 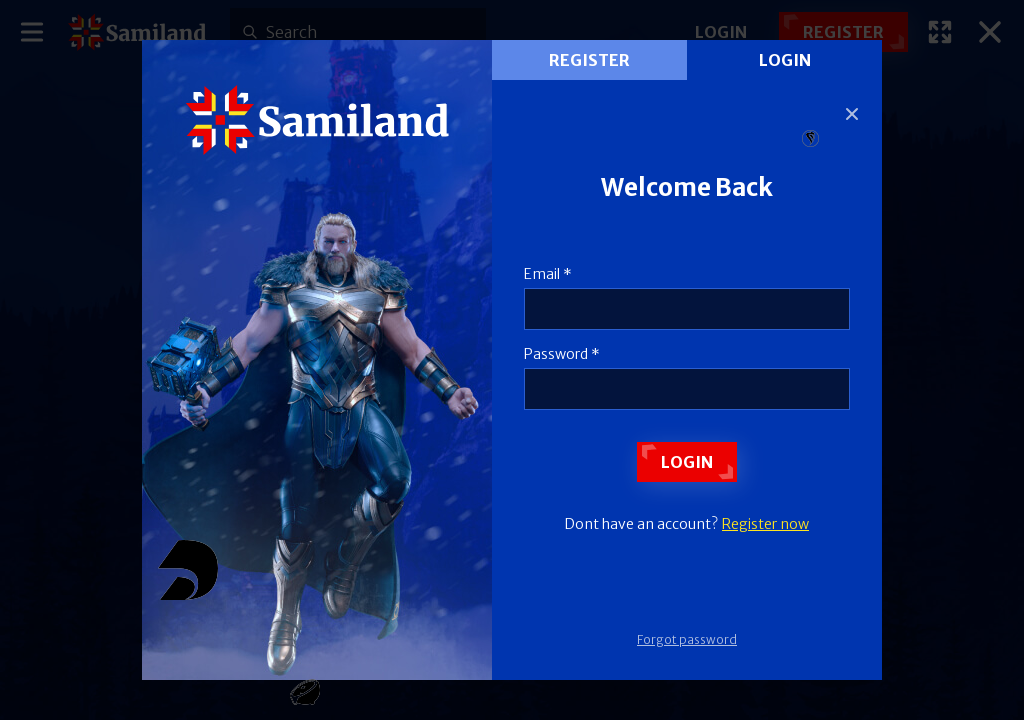 What do you see at coordinates (810, 138) in the screenshot?
I see `open CapRover dashboard` at bounding box center [810, 138].